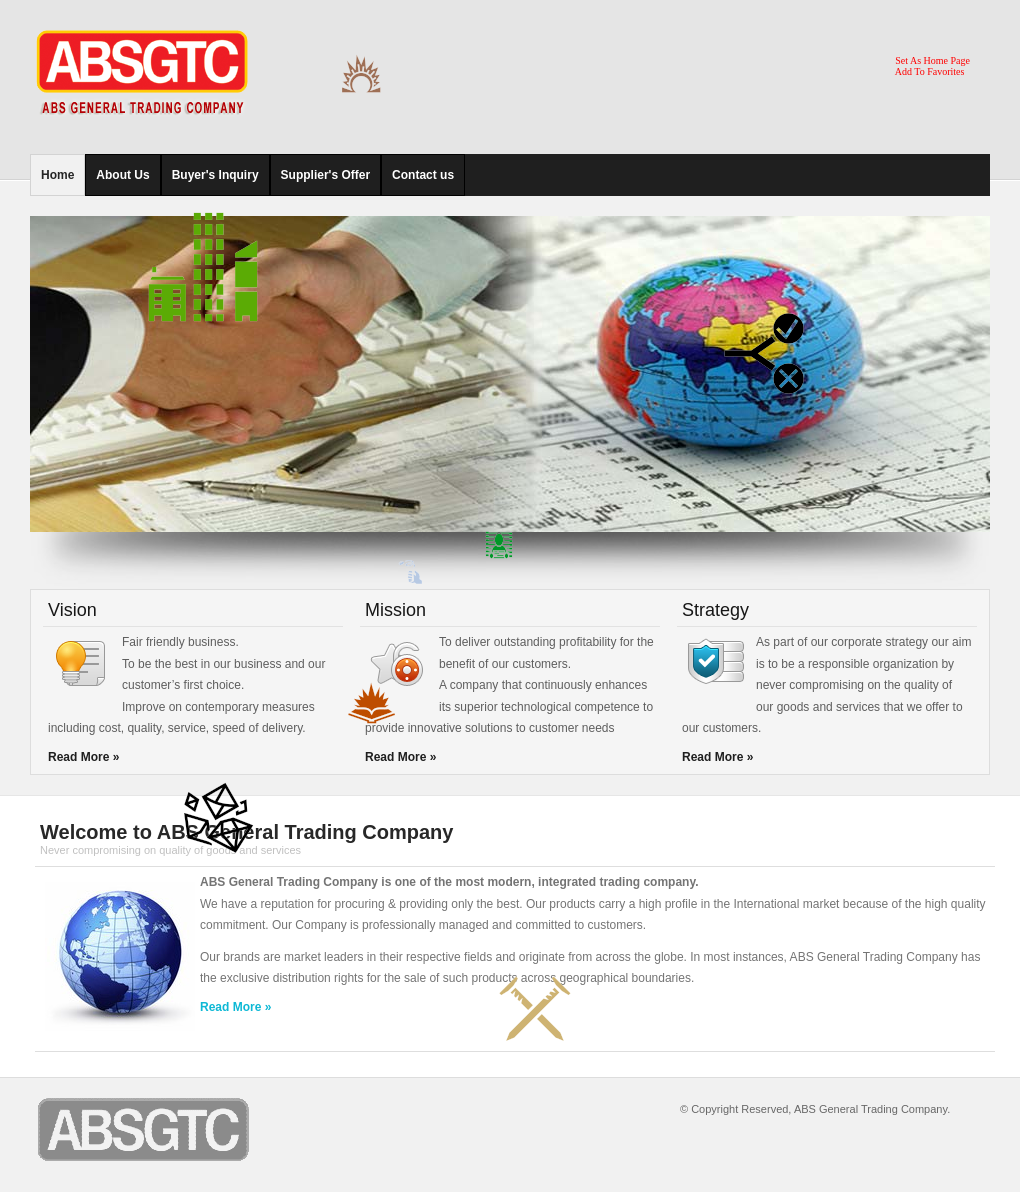 The height and width of the screenshot is (1192, 1020). Describe the element at coordinates (763, 353) in the screenshot. I see `select between multiple options` at that location.